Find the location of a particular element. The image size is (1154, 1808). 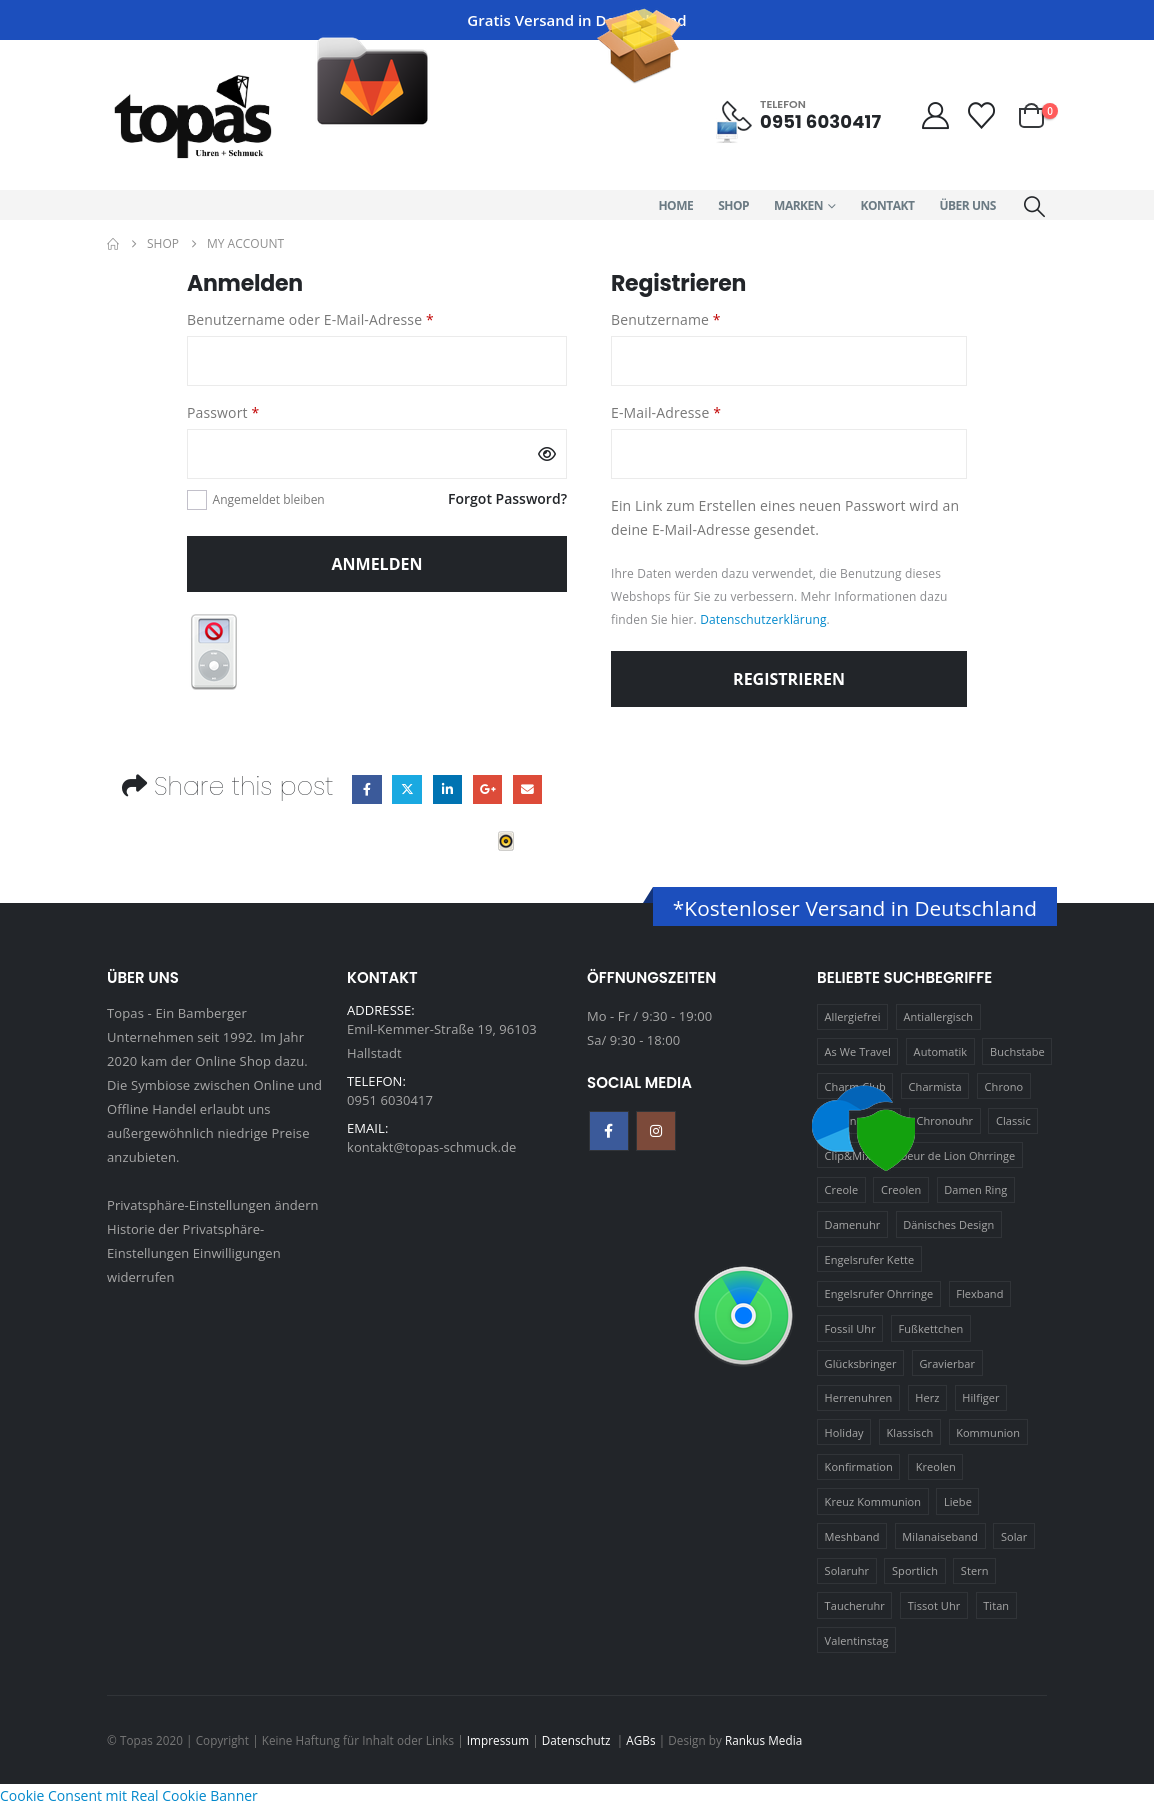

install a software package bundle is located at coordinates (640, 44).